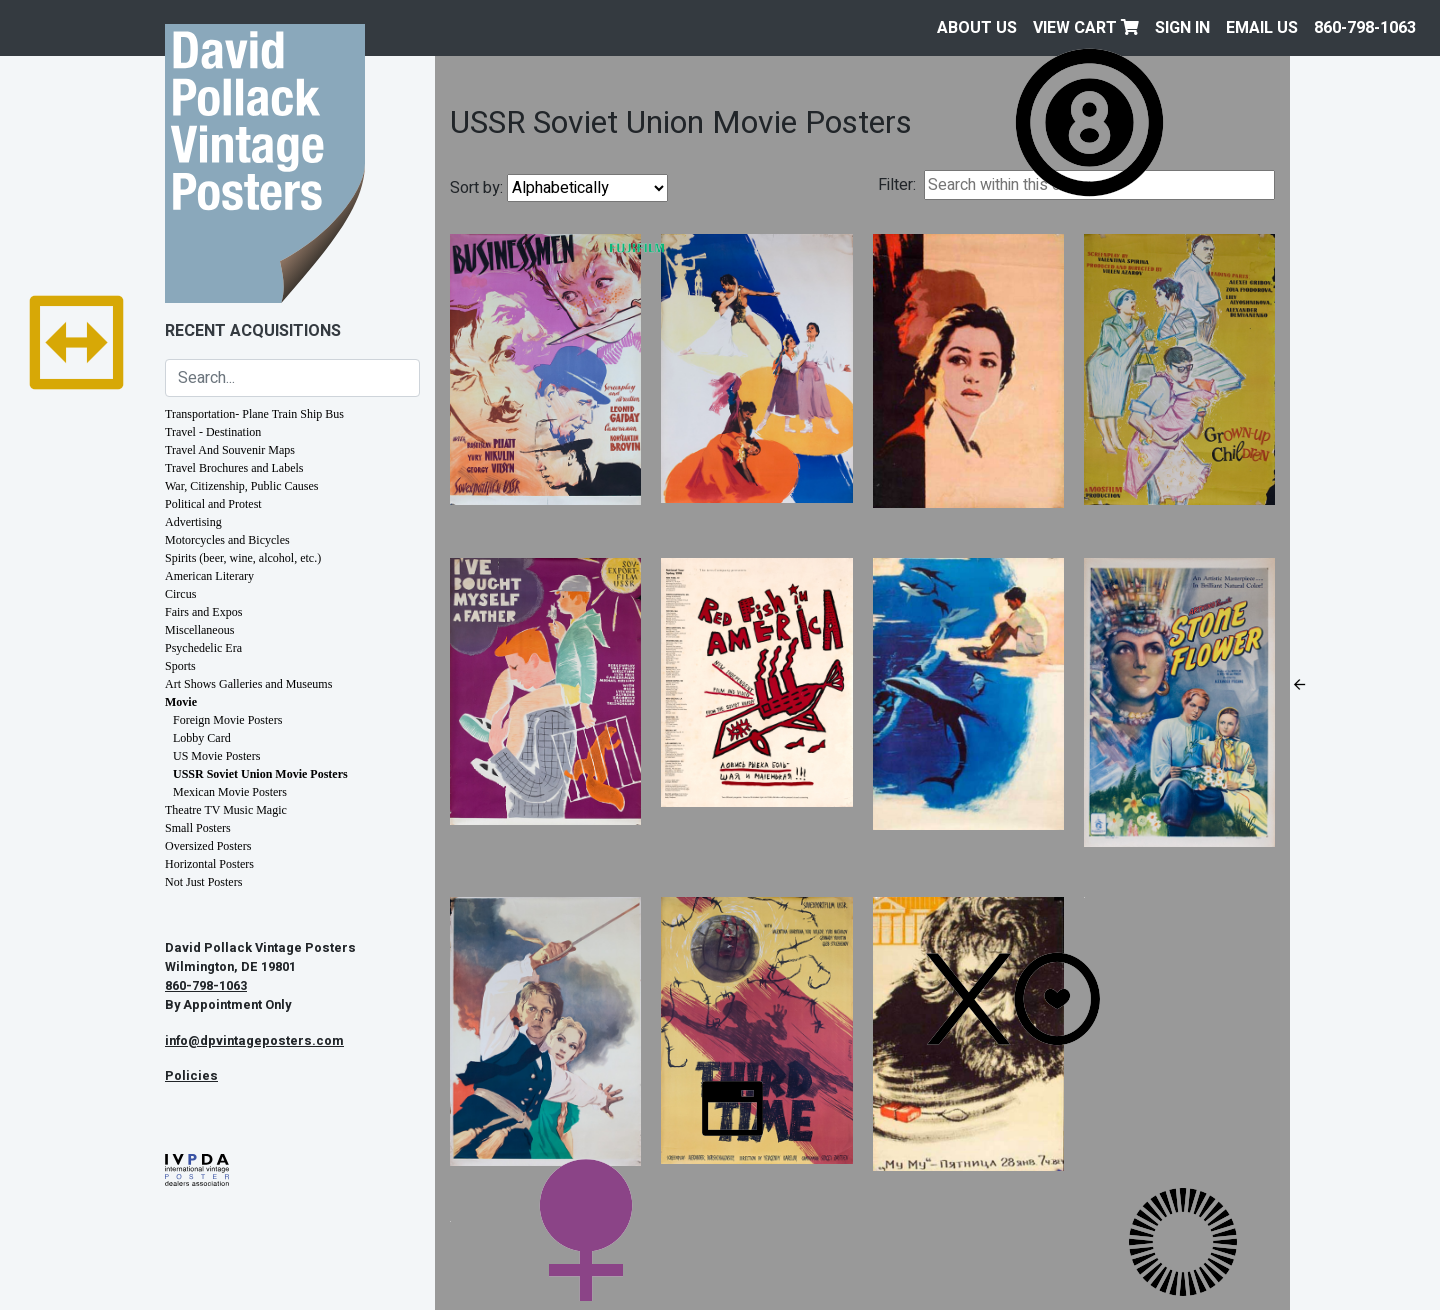 This screenshot has height=1310, width=1440. Describe the element at coordinates (637, 248) in the screenshot. I see `visit Fujifilm's official website or support` at that location.